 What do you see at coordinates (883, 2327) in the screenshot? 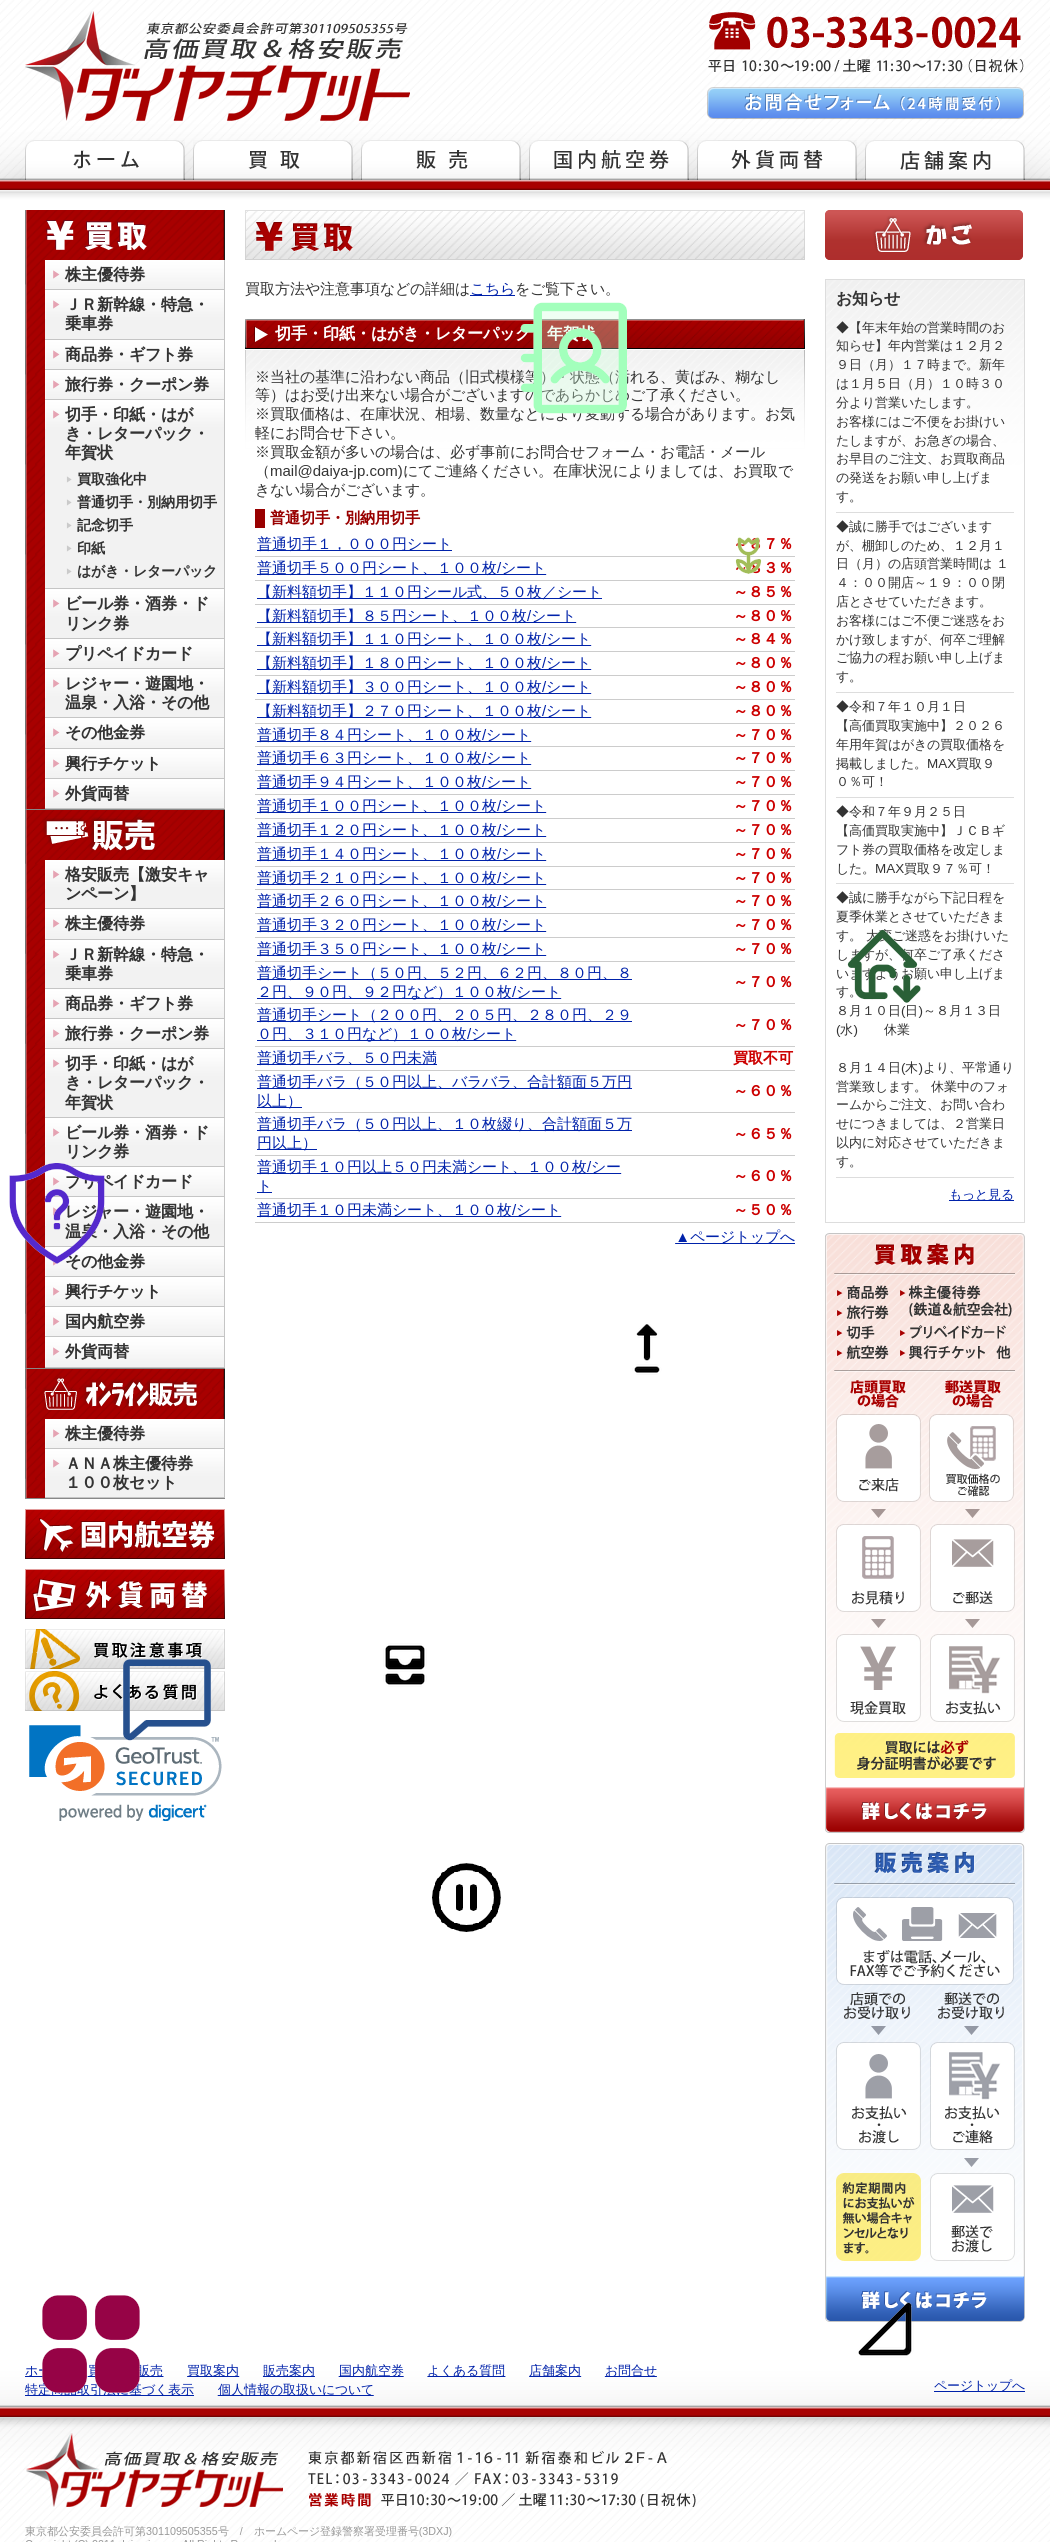
I see `indicates no cellular signal or network connection` at bounding box center [883, 2327].